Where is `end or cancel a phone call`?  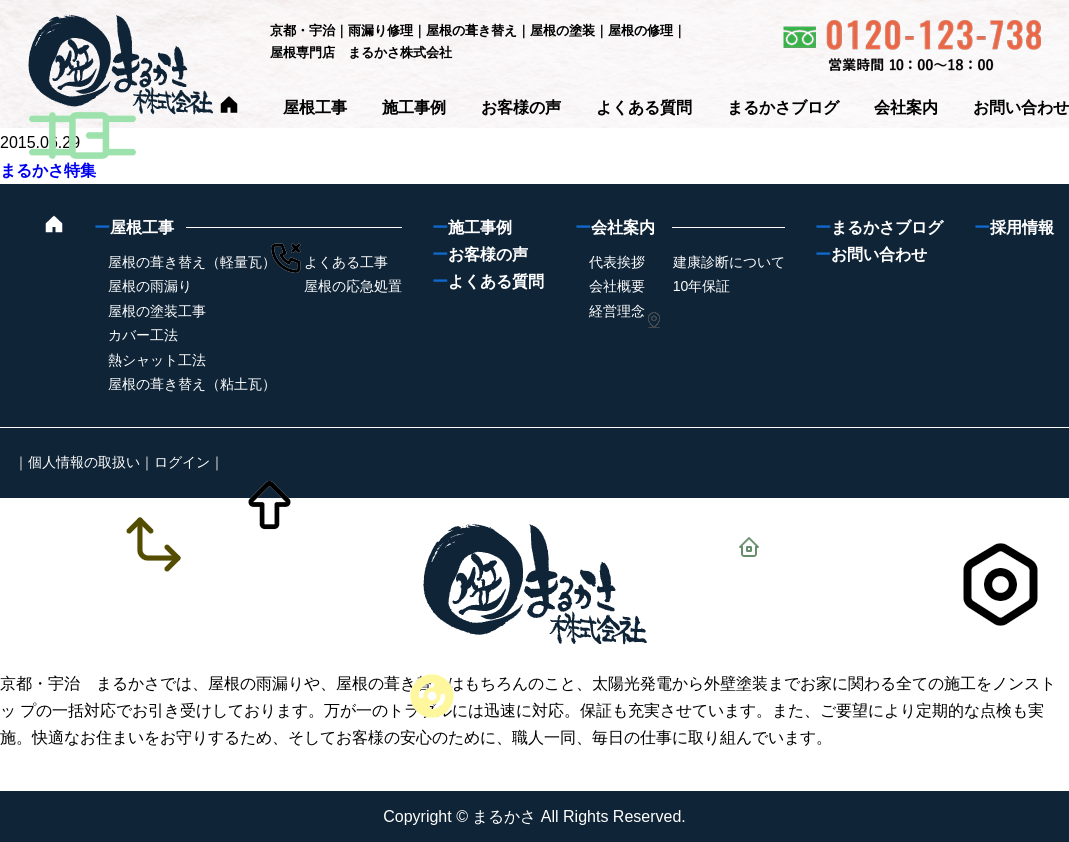
end or cancel a phone call is located at coordinates (286, 257).